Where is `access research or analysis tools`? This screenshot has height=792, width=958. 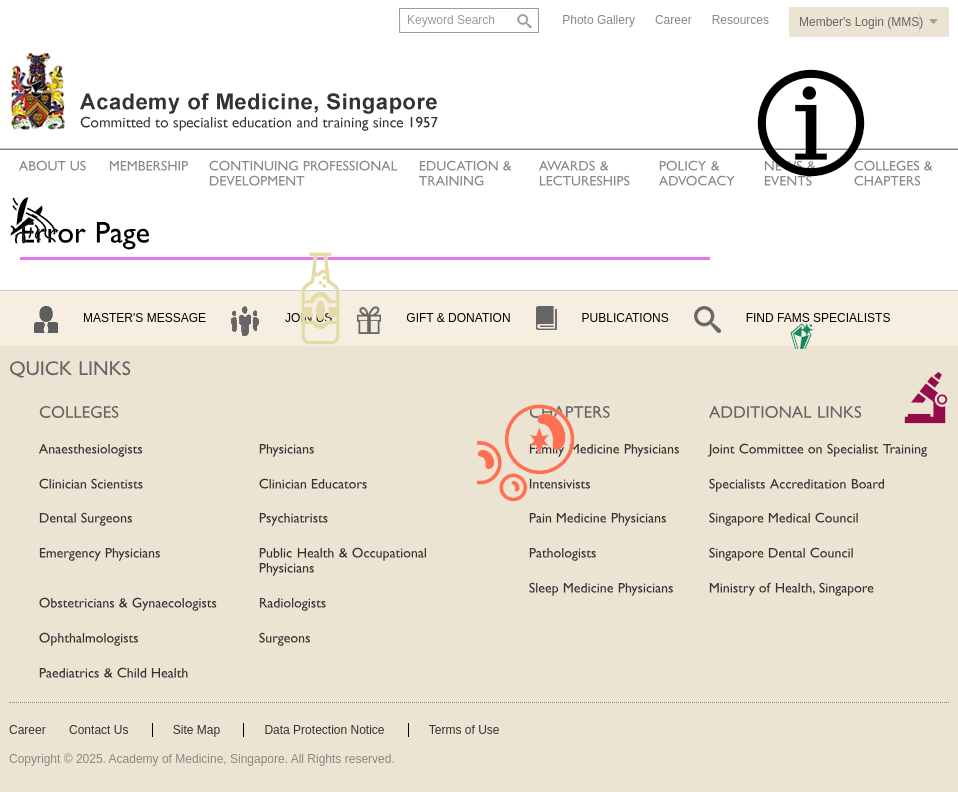
access research or analysis tools is located at coordinates (926, 397).